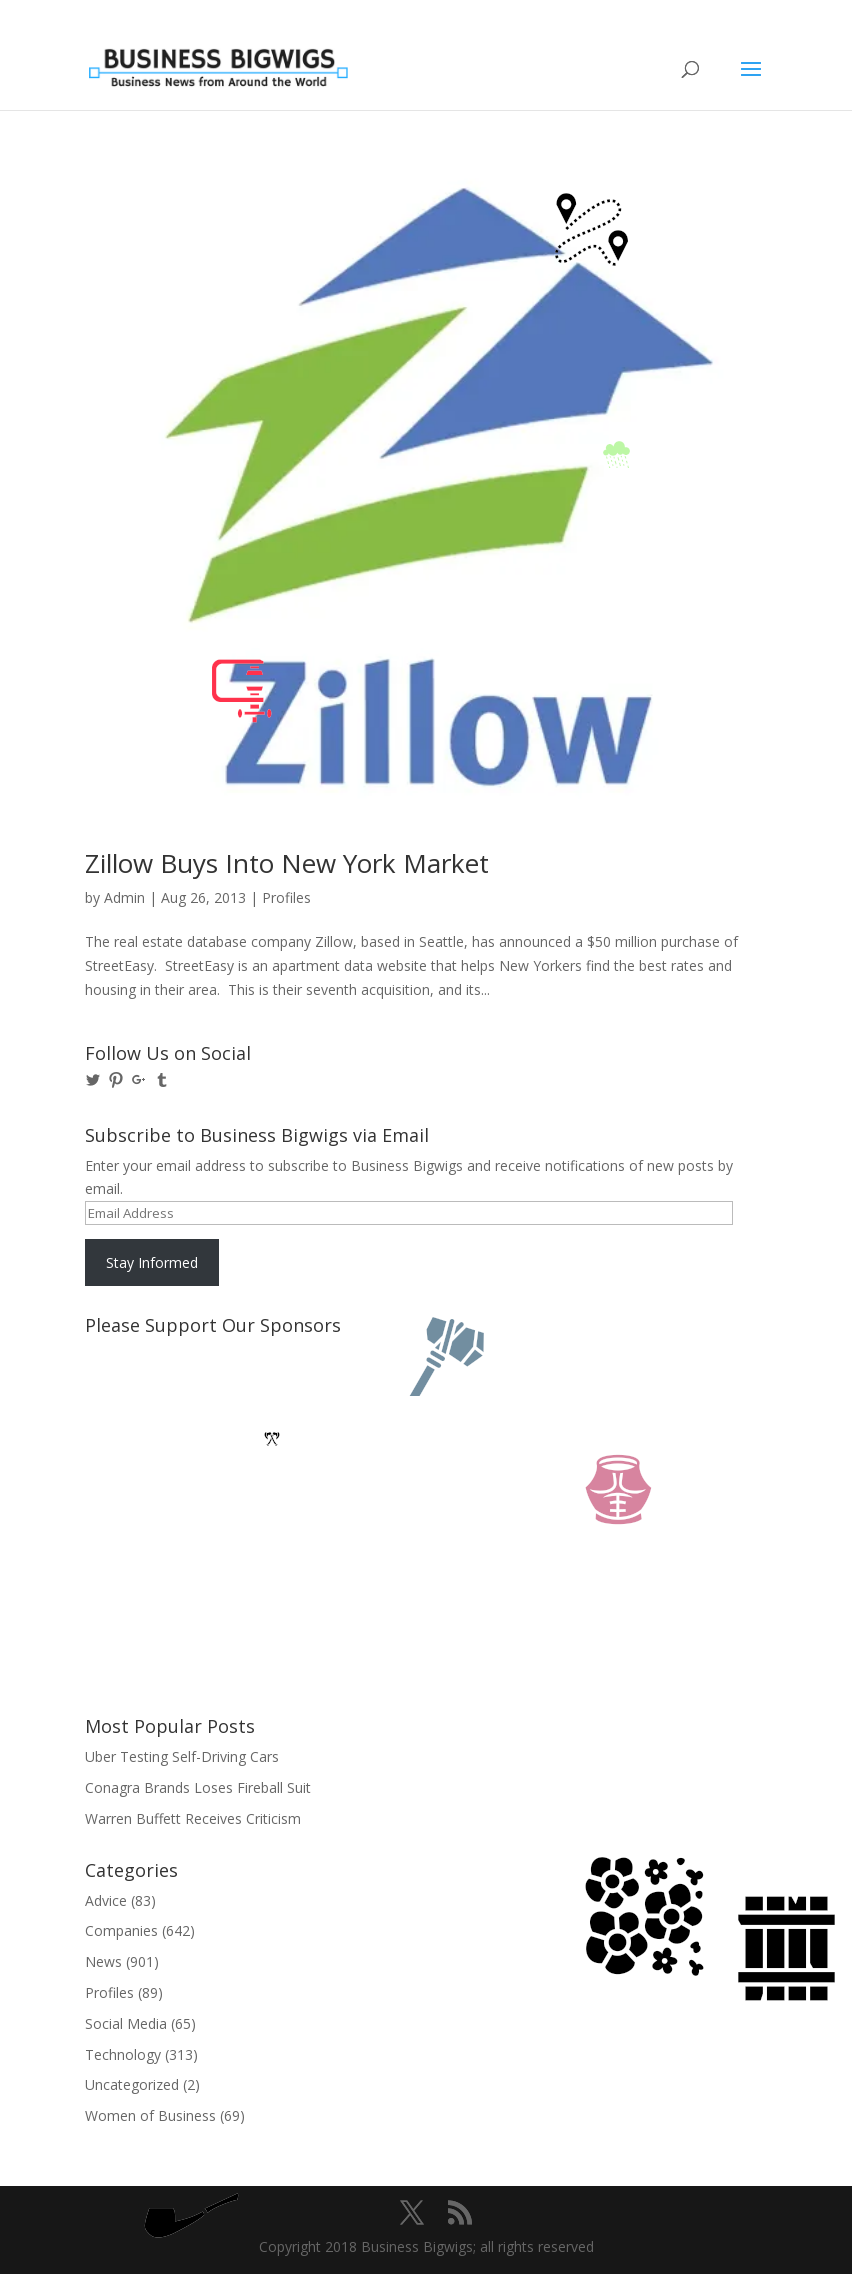 This screenshot has height=2274, width=852. What do you see at coordinates (591, 229) in the screenshot?
I see `view route distance between two points` at bounding box center [591, 229].